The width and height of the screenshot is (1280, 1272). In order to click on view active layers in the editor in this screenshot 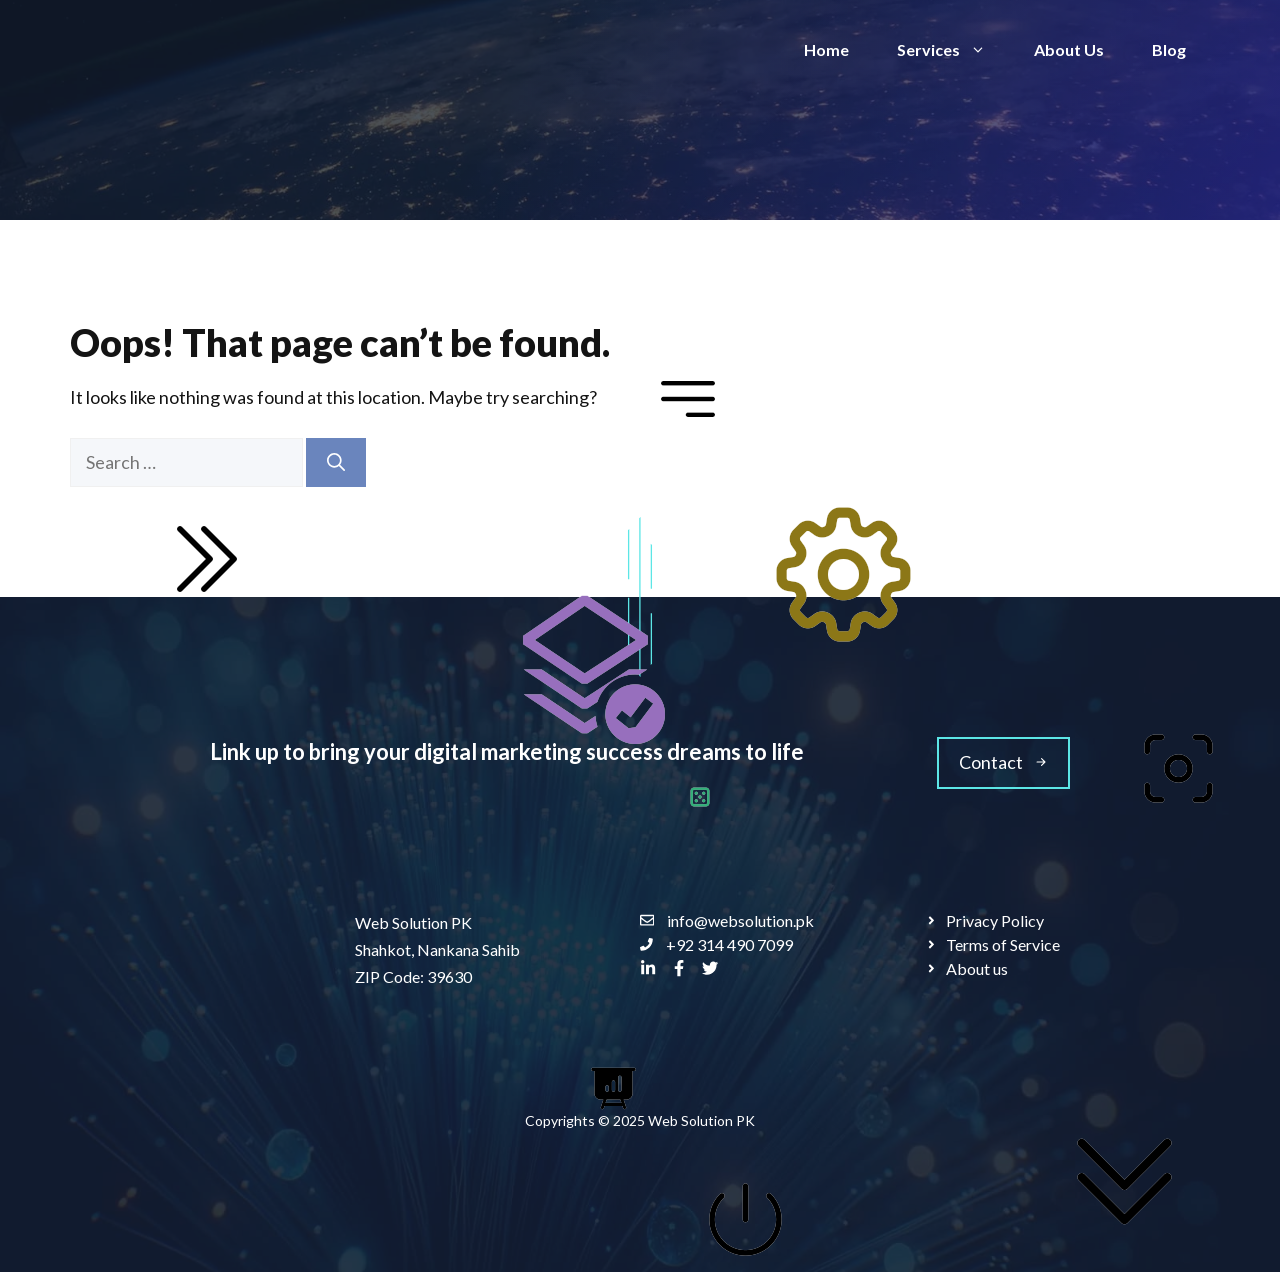, I will do `click(585, 664)`.